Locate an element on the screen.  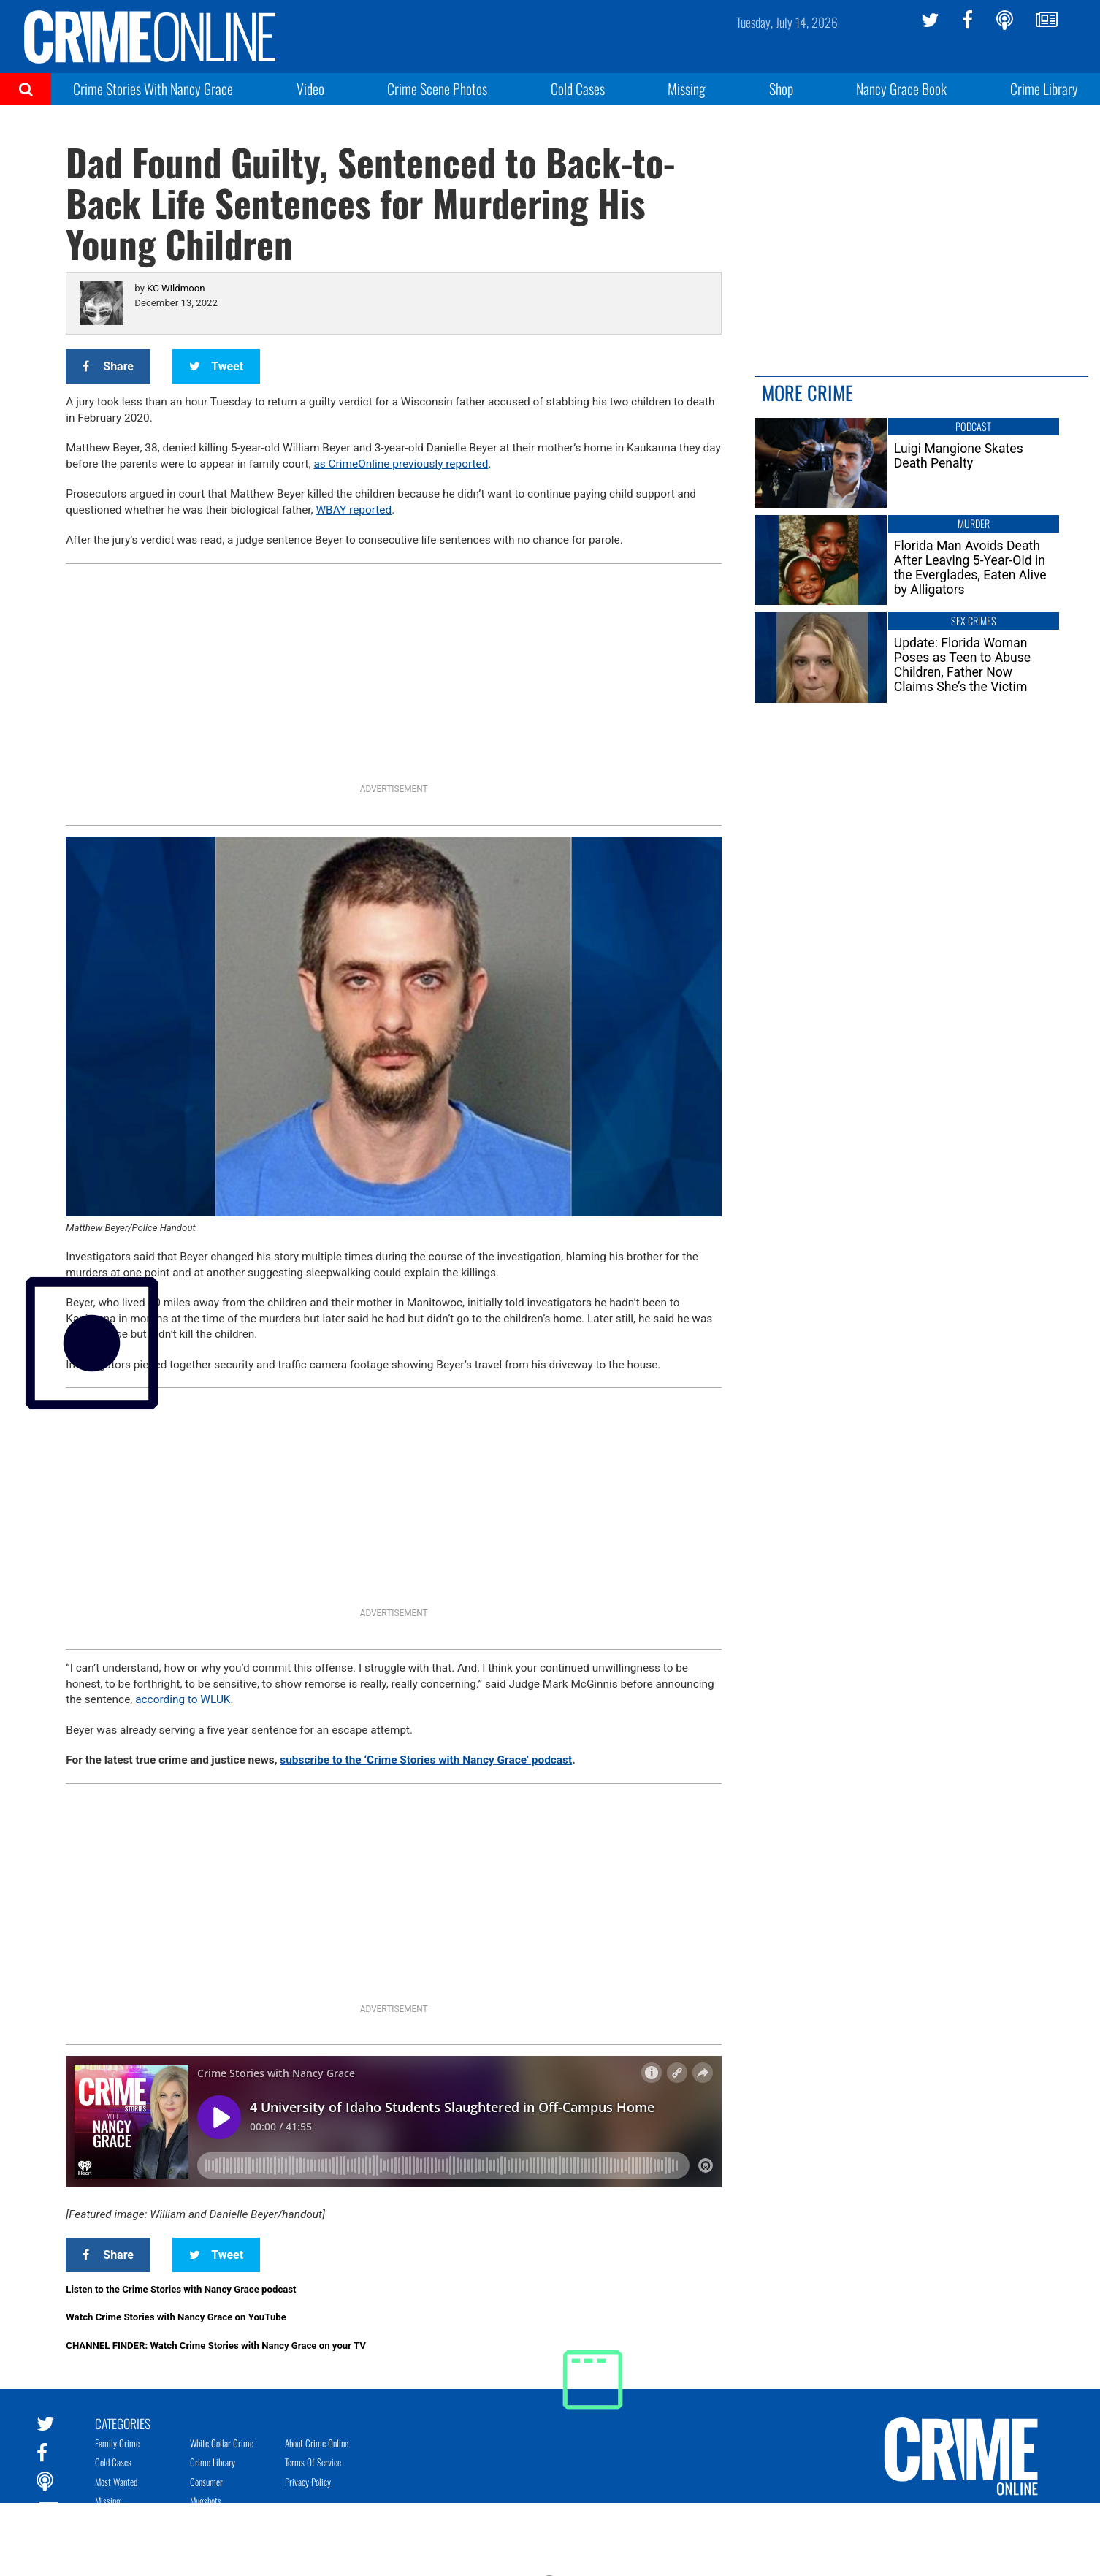
toggle the menubar visibility is located at coordinates (592, 2379).